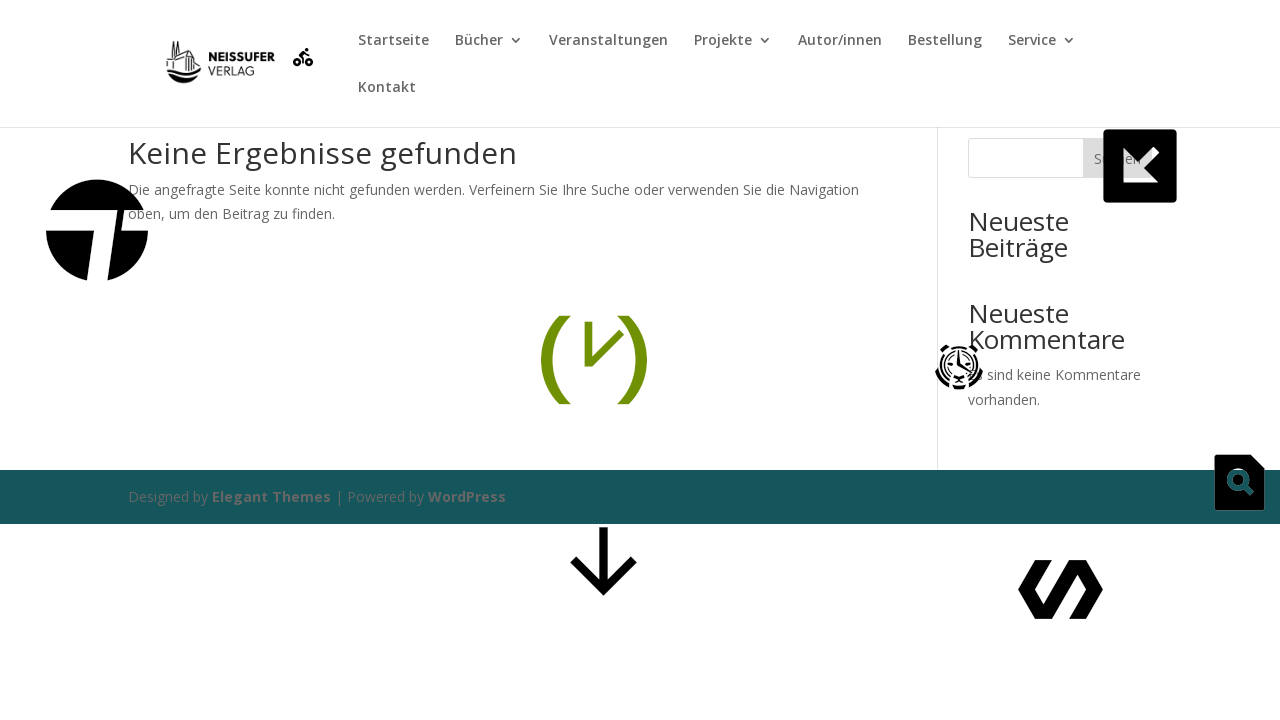  I want to click on scroll down or view more content, so click(603, 561).